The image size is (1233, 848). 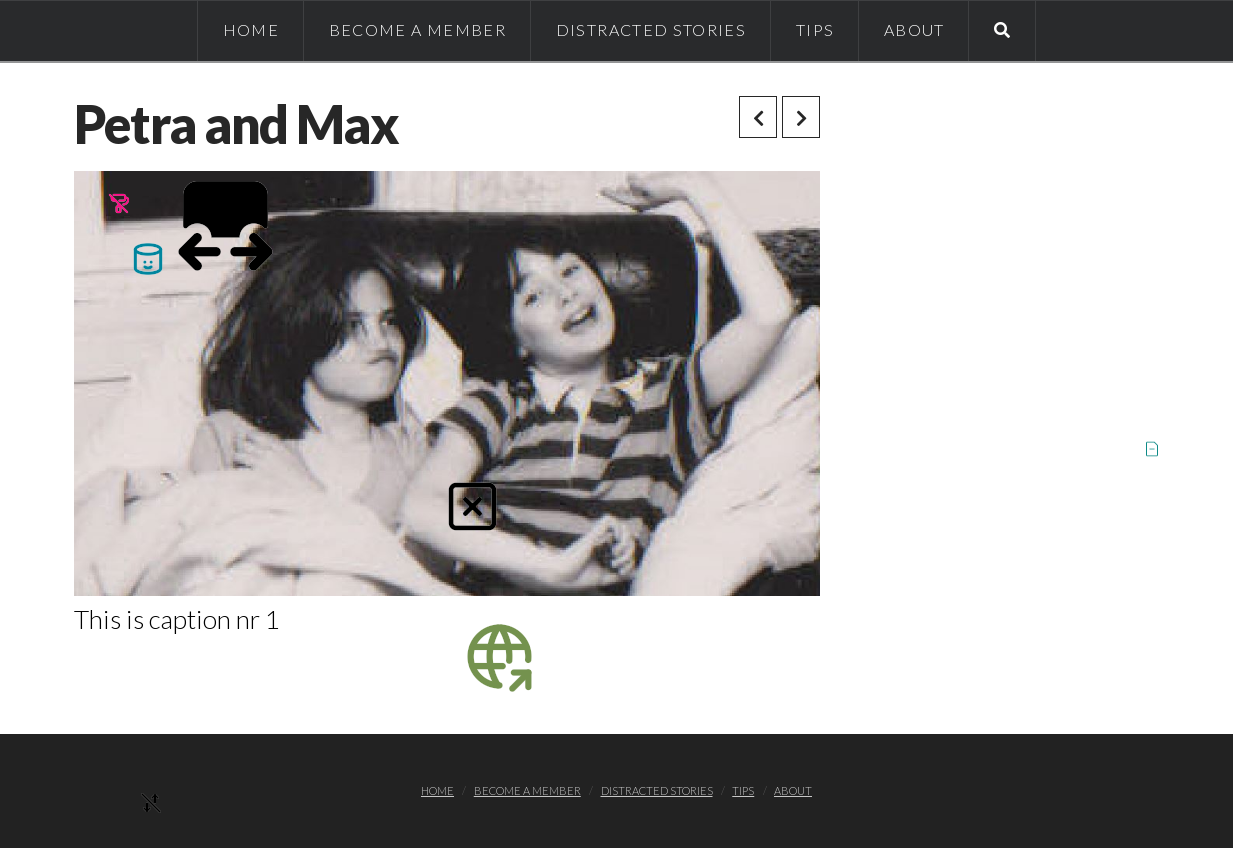 I want to click on close or dismiss a dialog box, so click(x=472, y=506).